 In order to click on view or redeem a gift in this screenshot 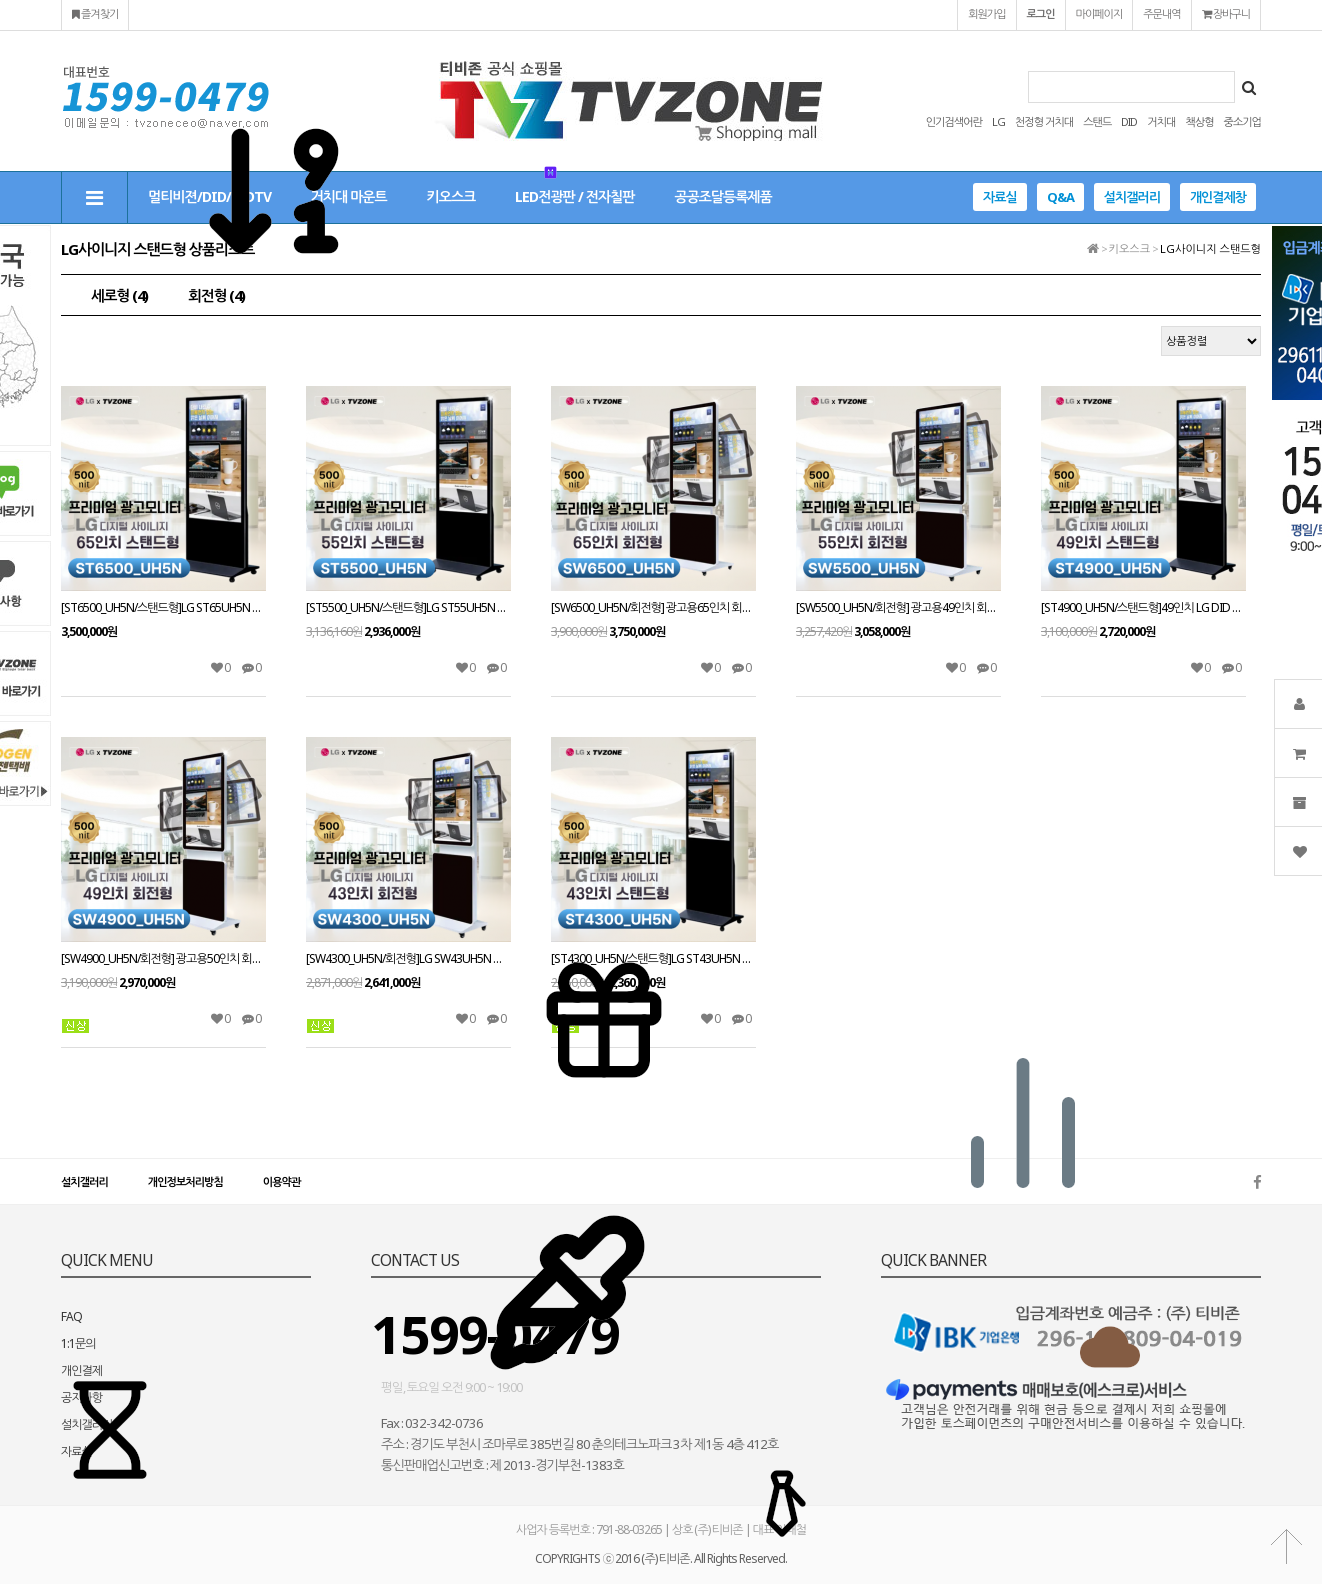, I will do `click(604, 1020)`.